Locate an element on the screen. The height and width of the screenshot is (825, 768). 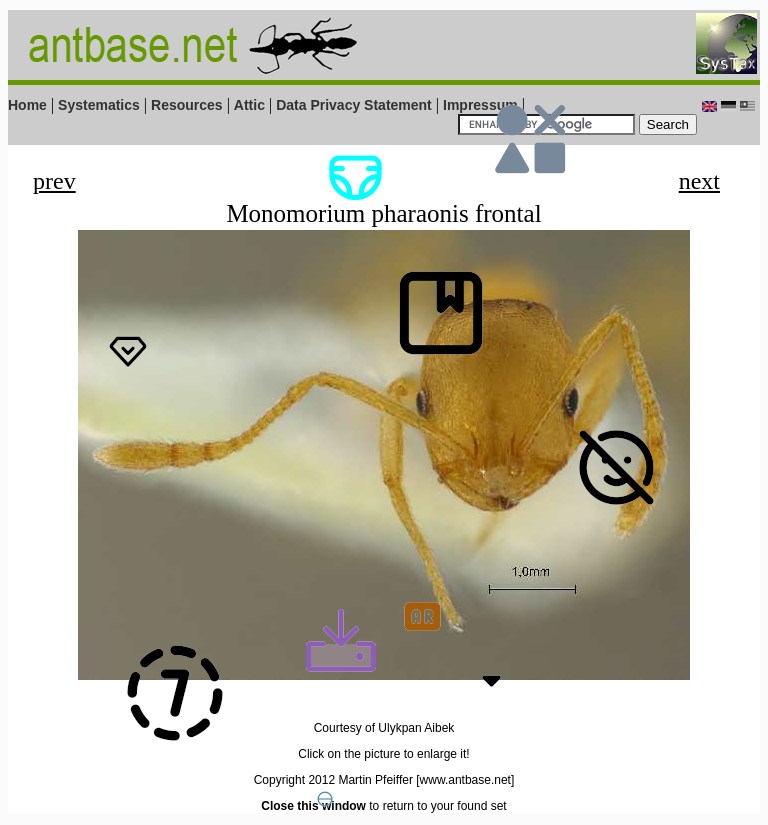
expand a dropdown menu is located at coordinates (491, 680).